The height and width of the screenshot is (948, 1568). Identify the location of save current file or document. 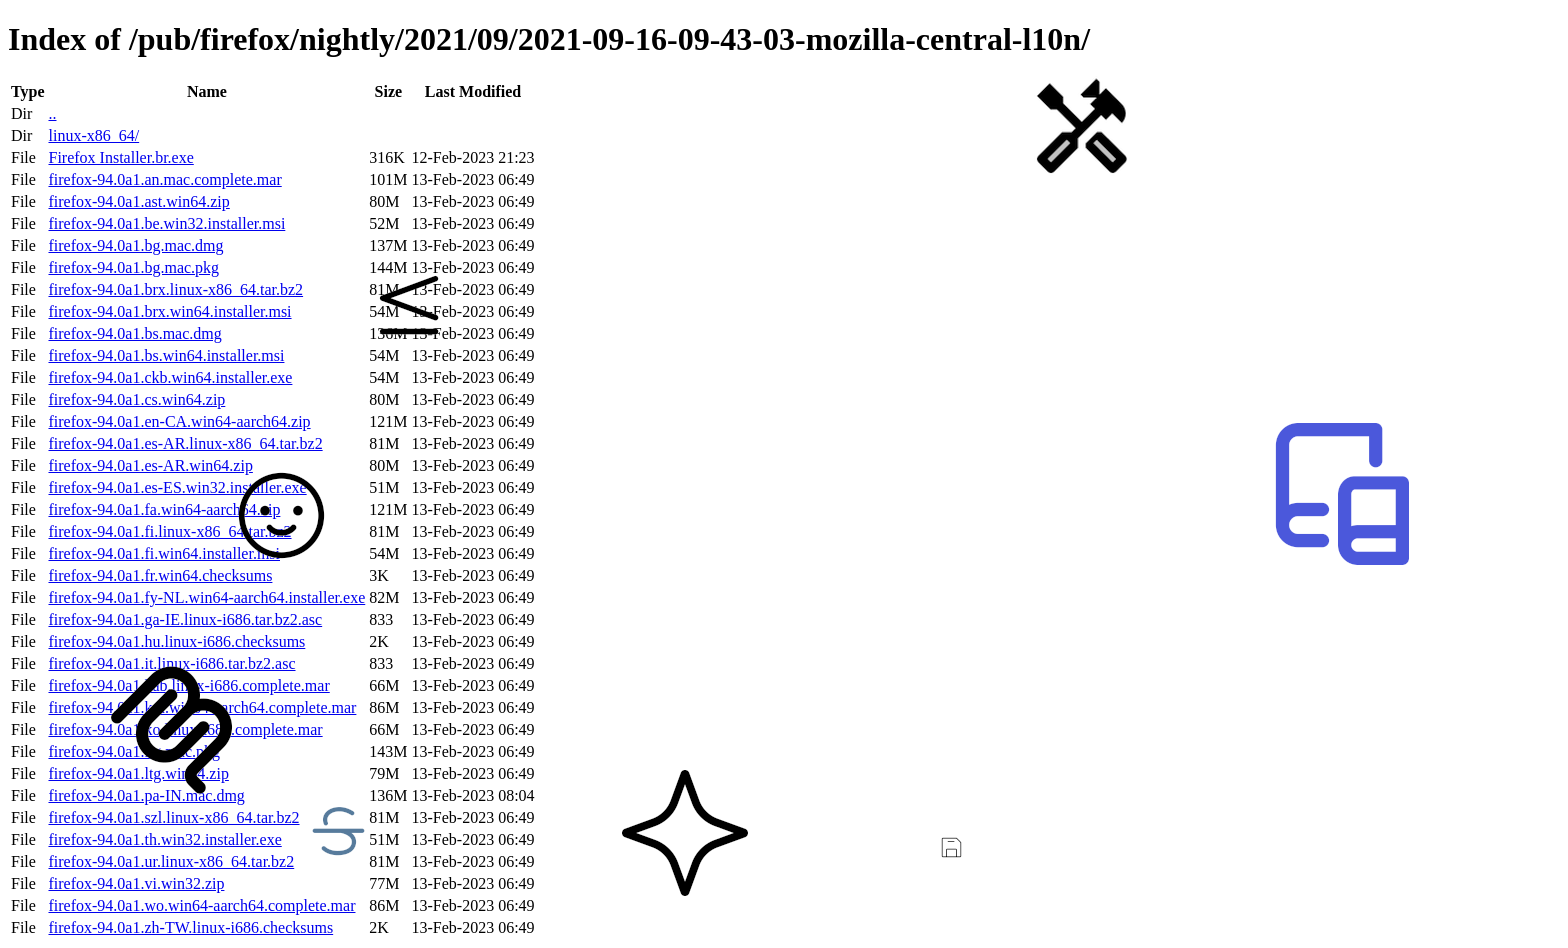
(951, 847).